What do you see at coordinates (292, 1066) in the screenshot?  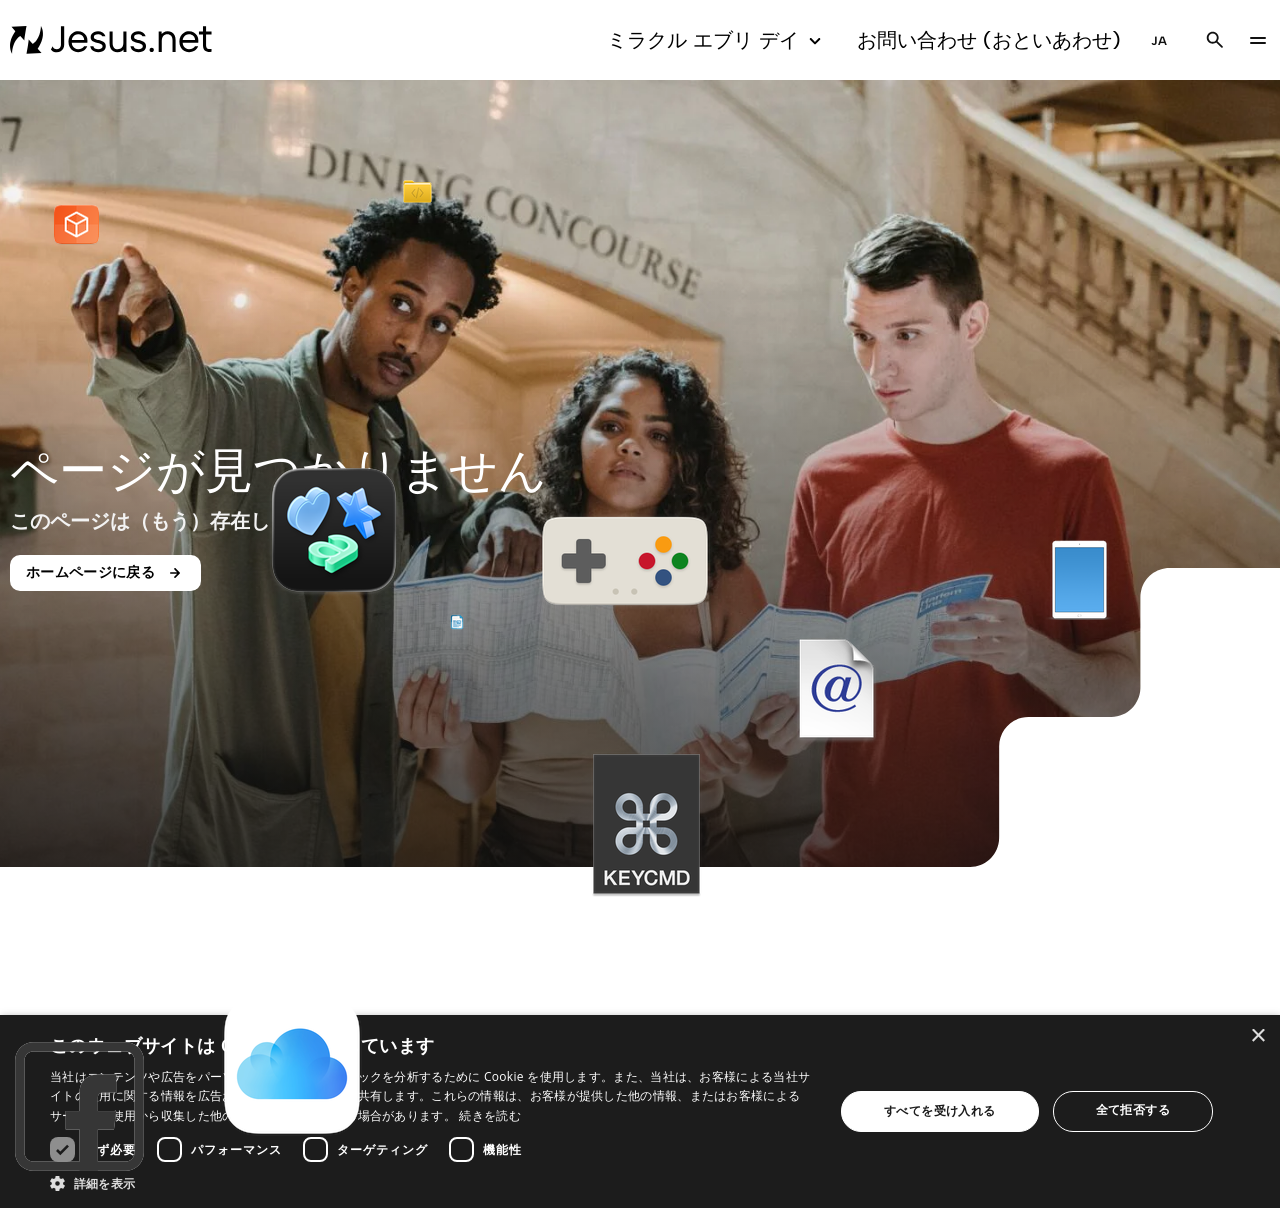 I see `open iCloud+ settings and subscription management` at bounding box center [292, 1066].